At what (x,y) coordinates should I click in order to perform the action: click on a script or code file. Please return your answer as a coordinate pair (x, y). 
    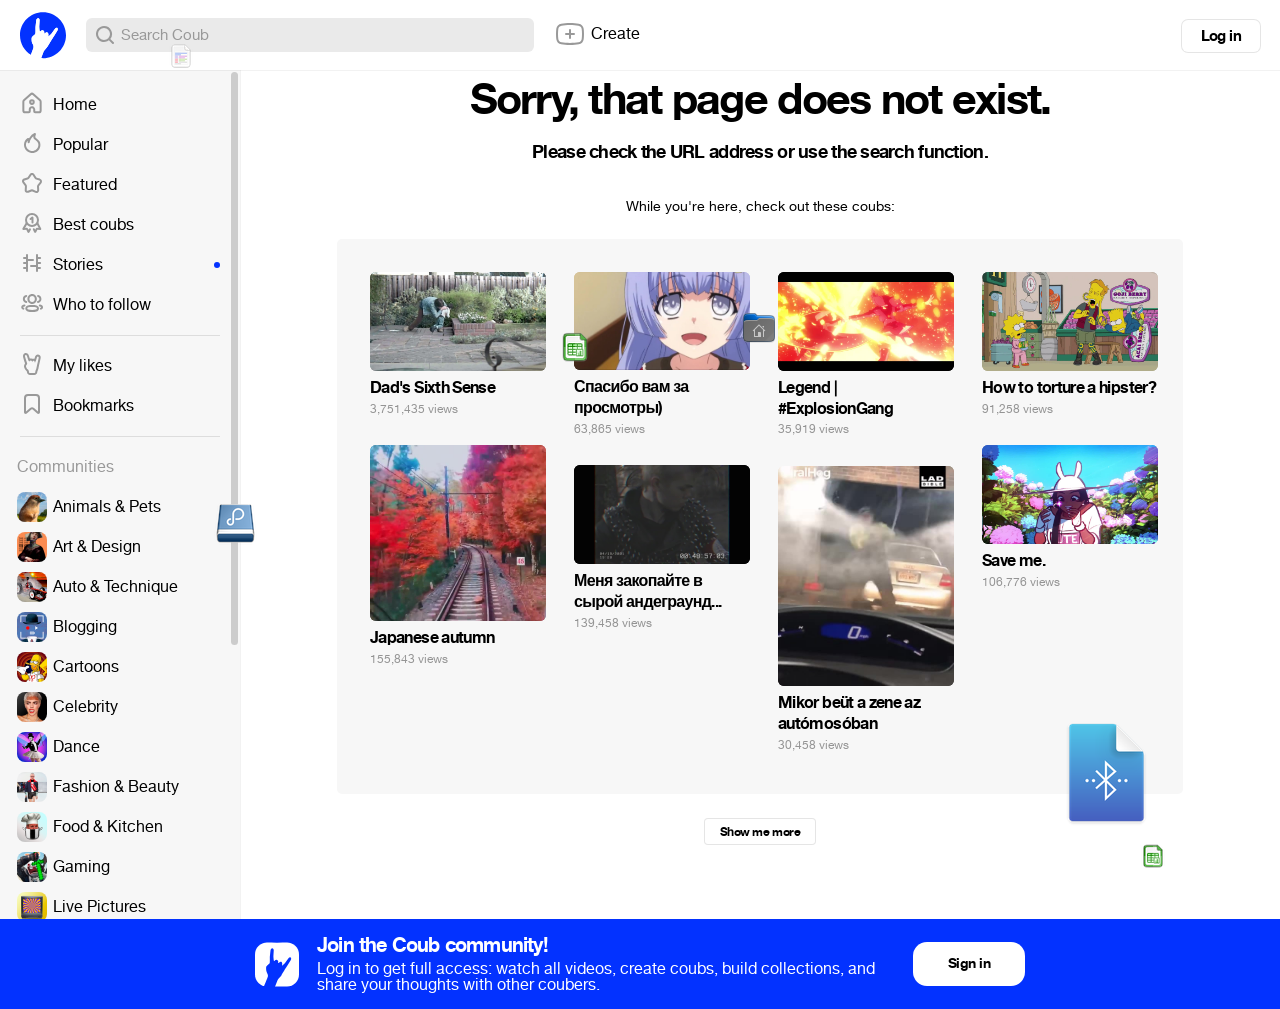
    Looking at the image, I should click on (181, 56).